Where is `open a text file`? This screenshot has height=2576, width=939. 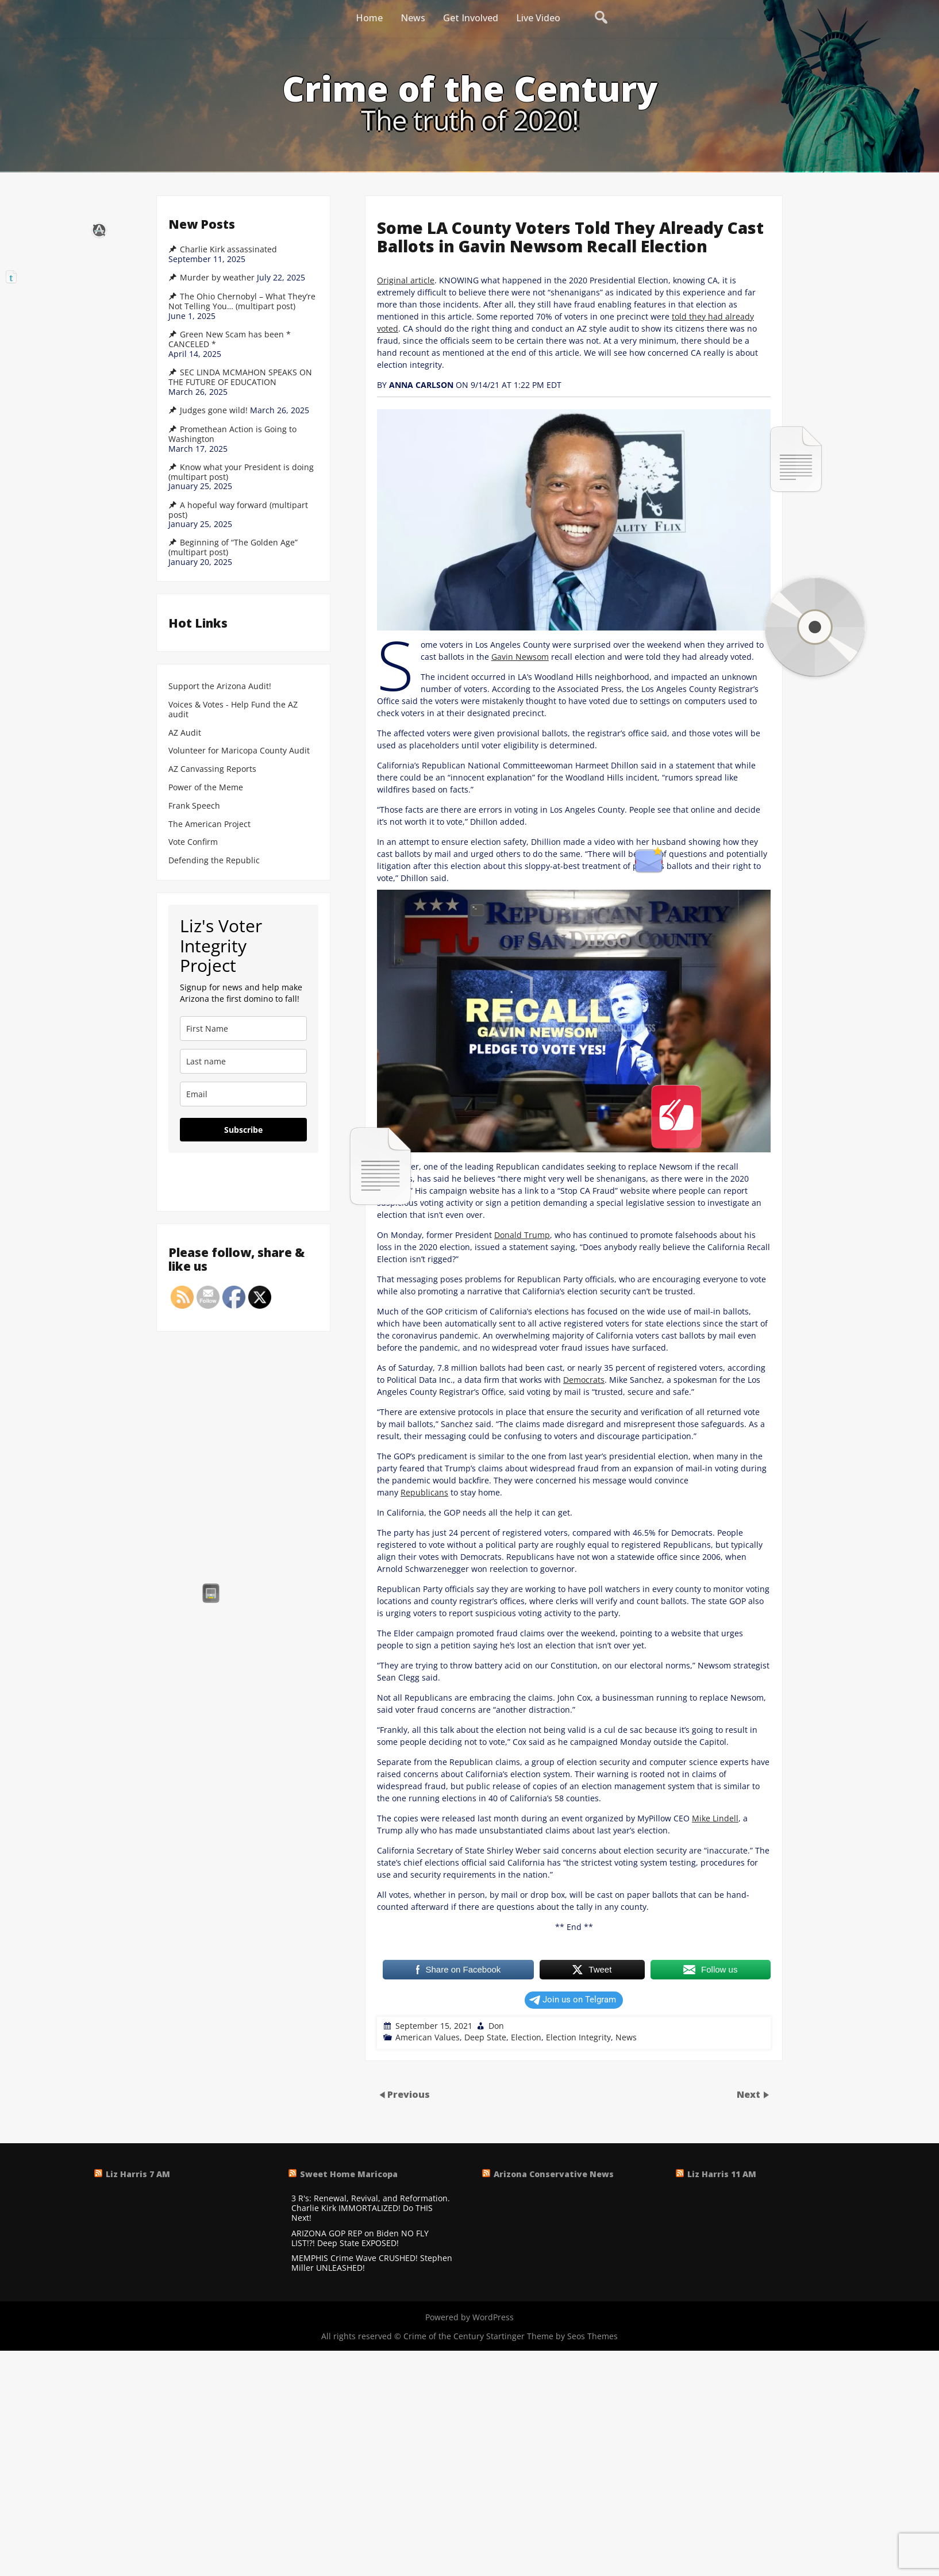 open a text file is located at coordinates (796, 459).